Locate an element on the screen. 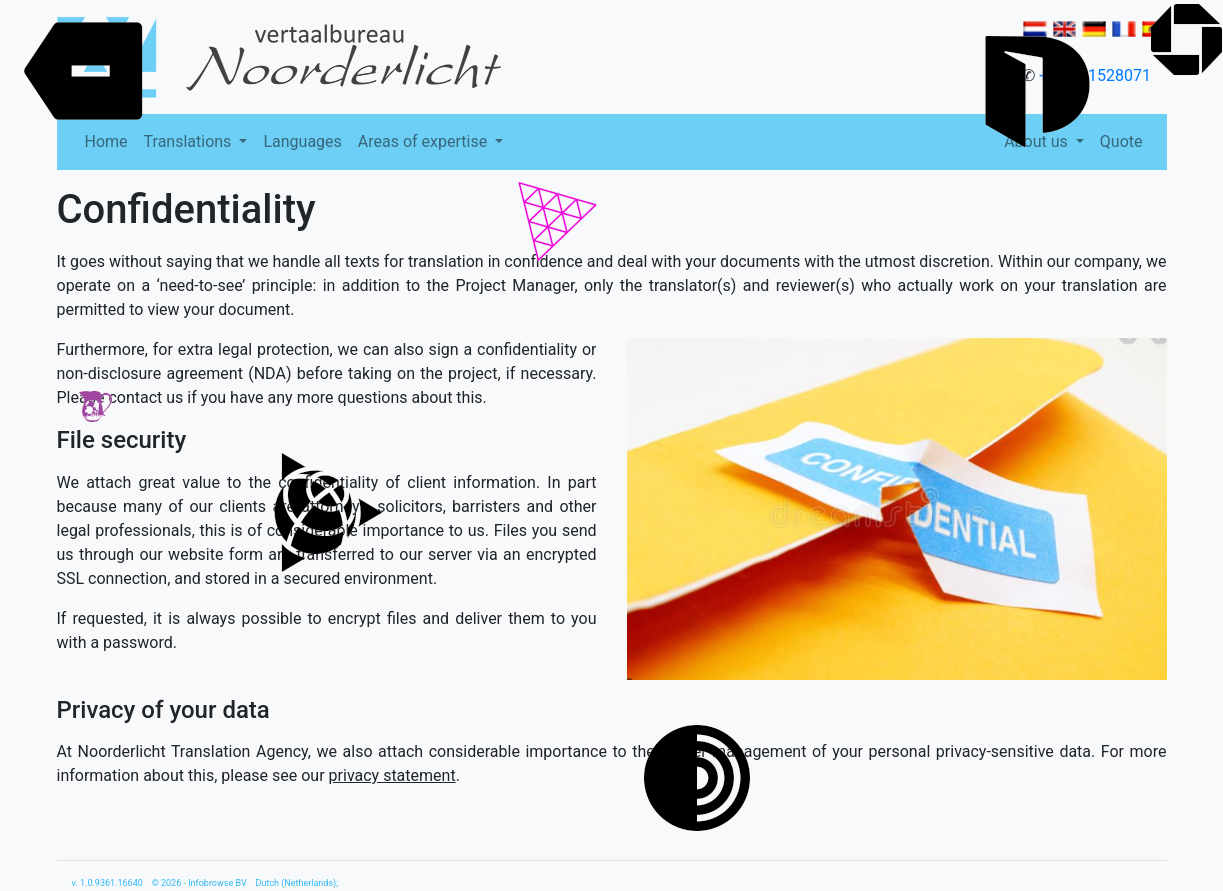 The image size is (1223, 891). open the Chase banking app is located at coordinates (1186, 39).